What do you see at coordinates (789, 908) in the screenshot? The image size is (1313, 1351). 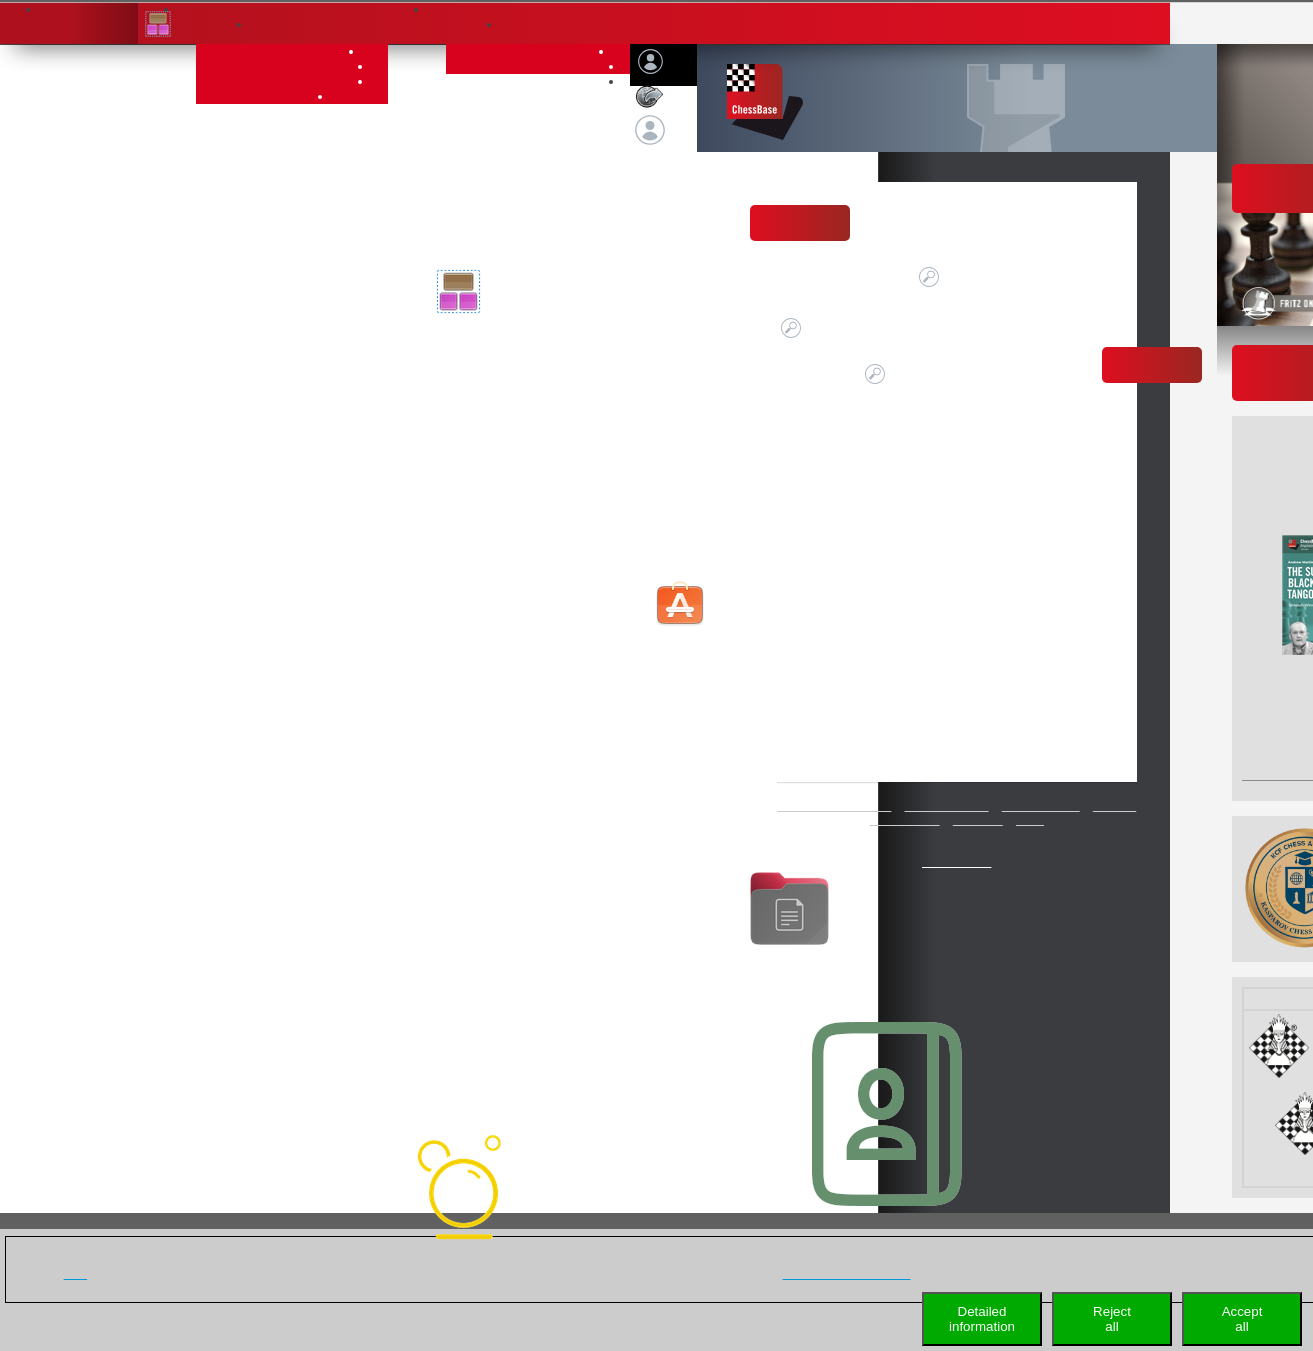 I see `open your documents folder` at bounding box center [789, 908].